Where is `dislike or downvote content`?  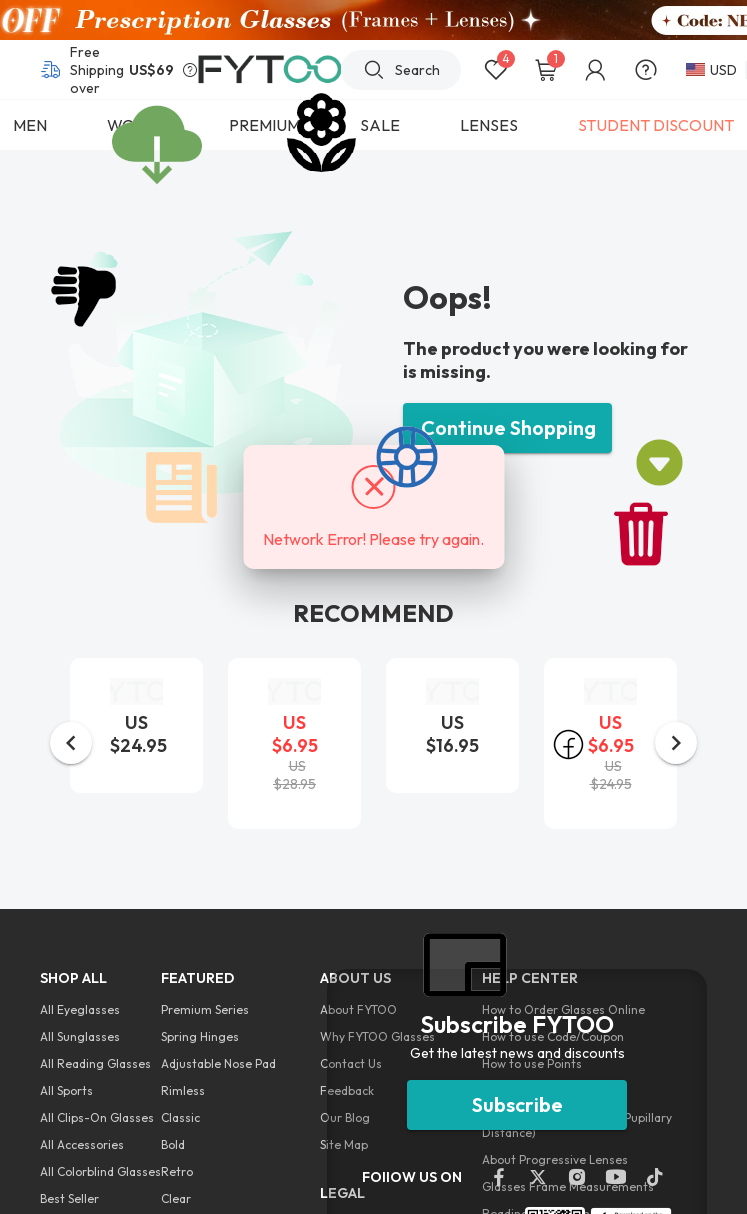 dislike or downvote content is located at coordinates (83, 296).